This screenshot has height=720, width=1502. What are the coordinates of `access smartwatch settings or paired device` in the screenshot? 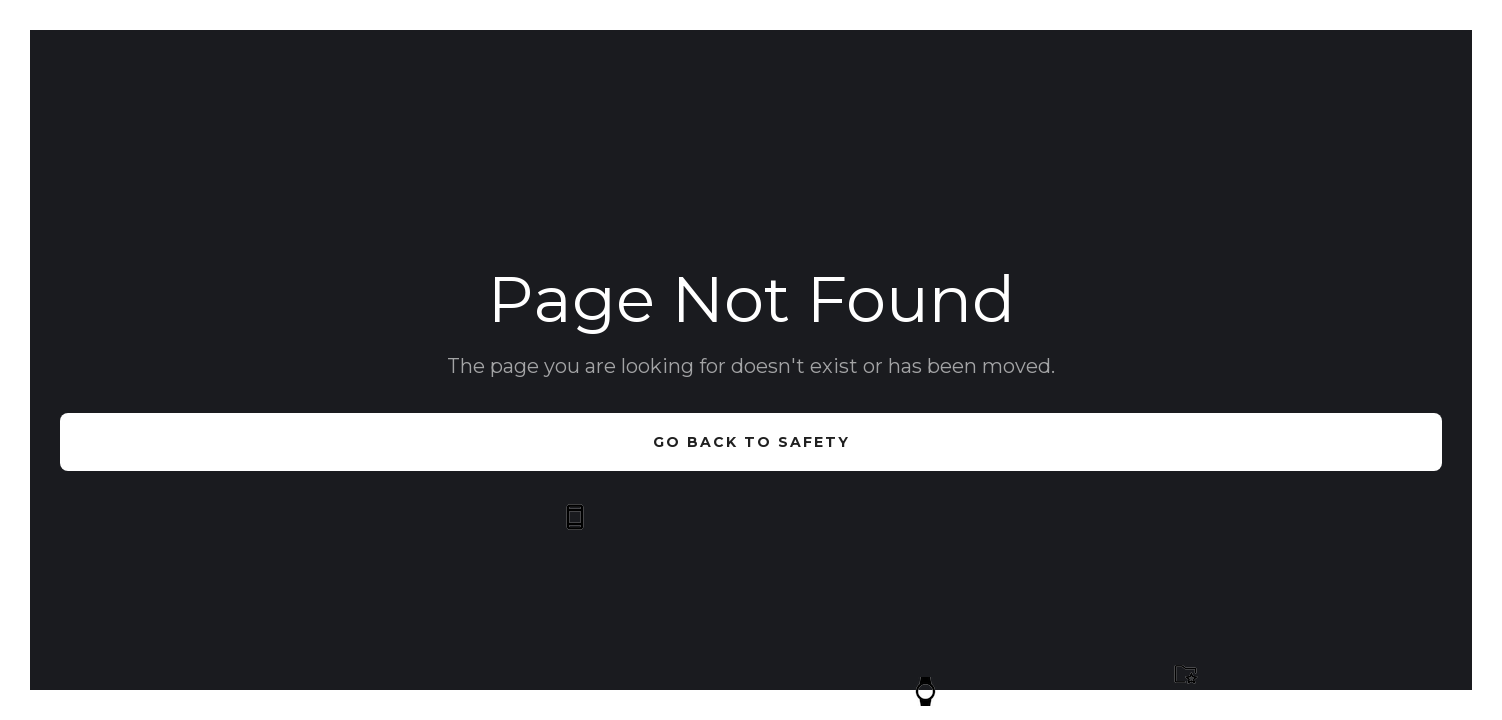 It's located at (925, 691).